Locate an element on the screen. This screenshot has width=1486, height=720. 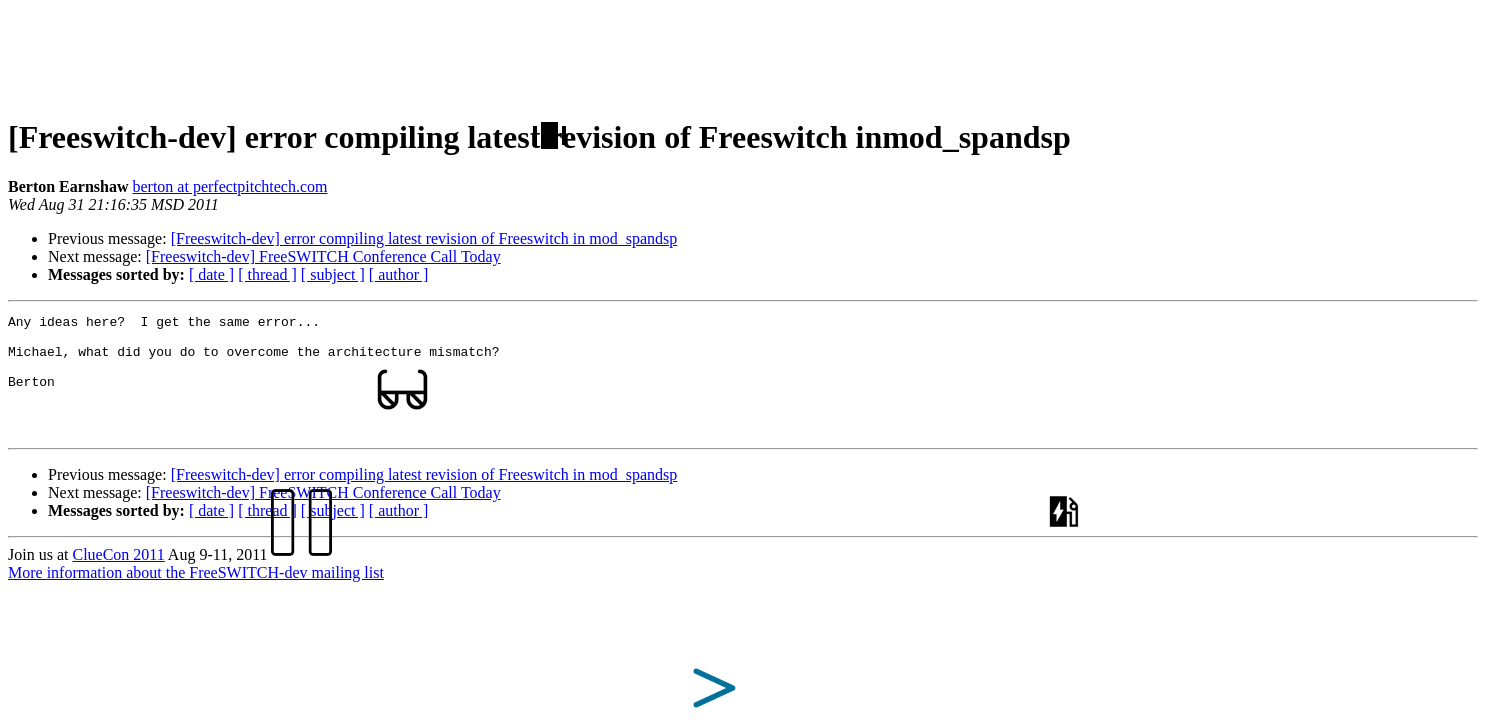
pause media playback is located at coordinates (301, 522).